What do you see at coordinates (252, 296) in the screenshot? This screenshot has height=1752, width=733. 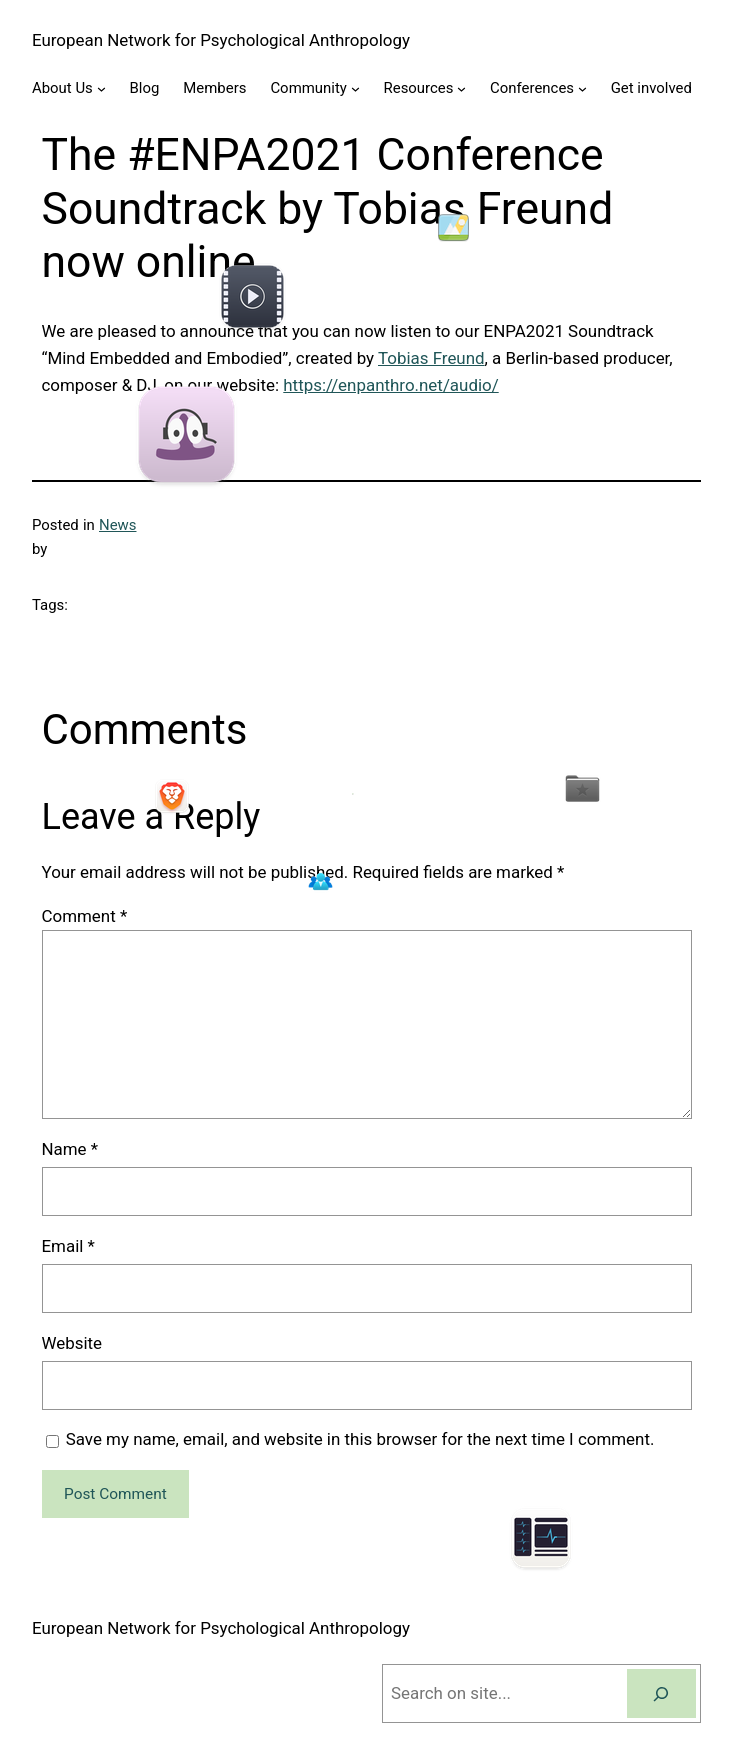 I see `open kdenlive video editor` at bounding box center [252, 296].